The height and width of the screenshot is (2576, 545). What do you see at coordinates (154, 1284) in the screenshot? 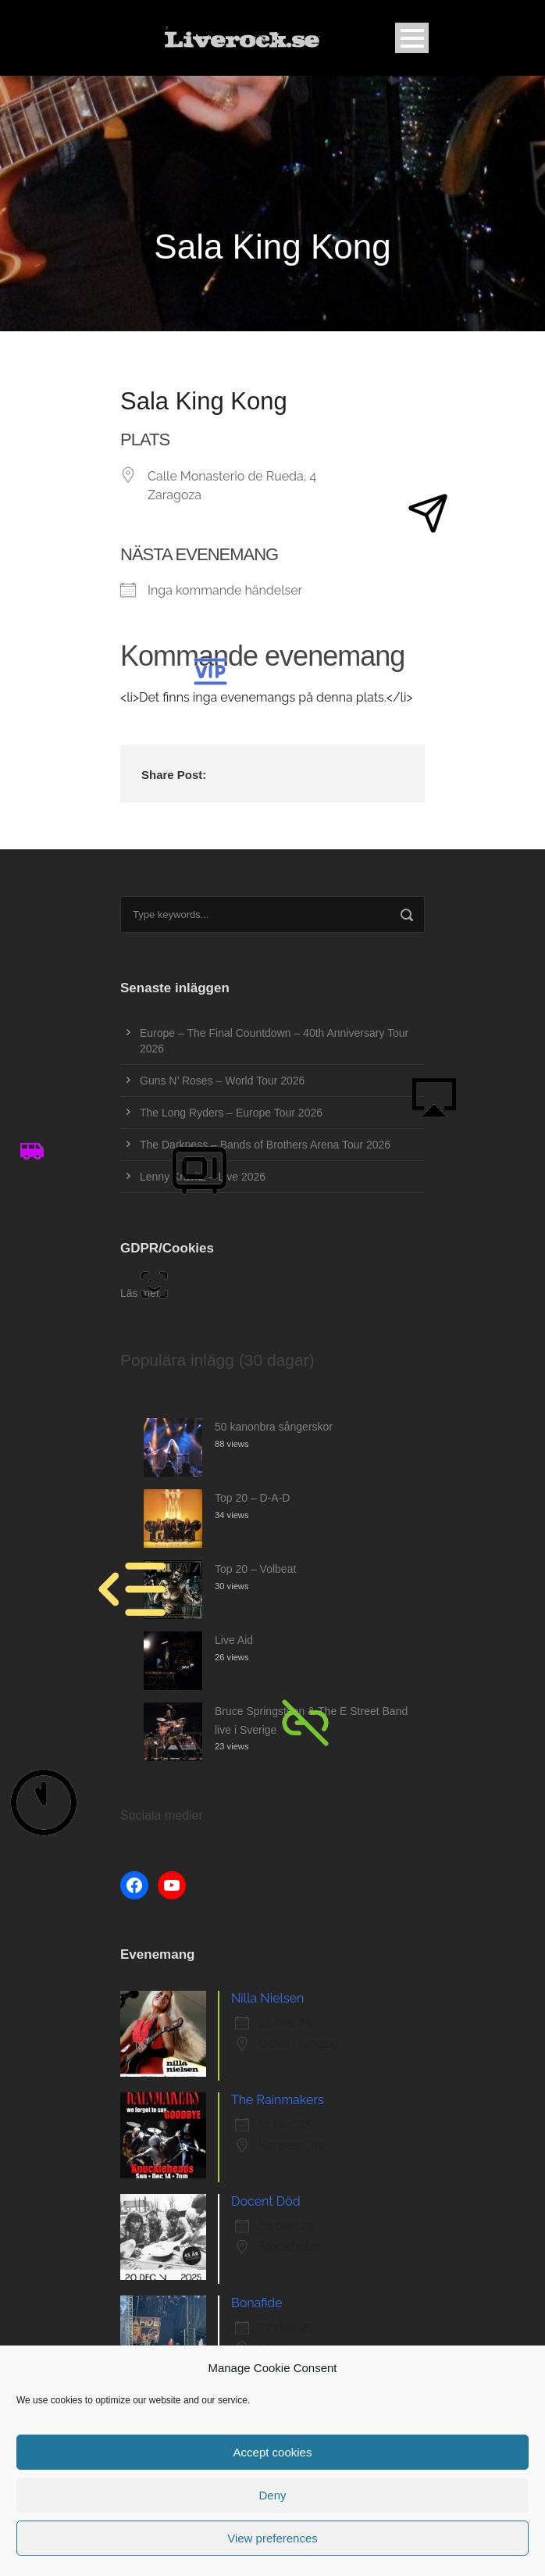
I see `scan your face to unlock` at bounding box center [154, 1284].